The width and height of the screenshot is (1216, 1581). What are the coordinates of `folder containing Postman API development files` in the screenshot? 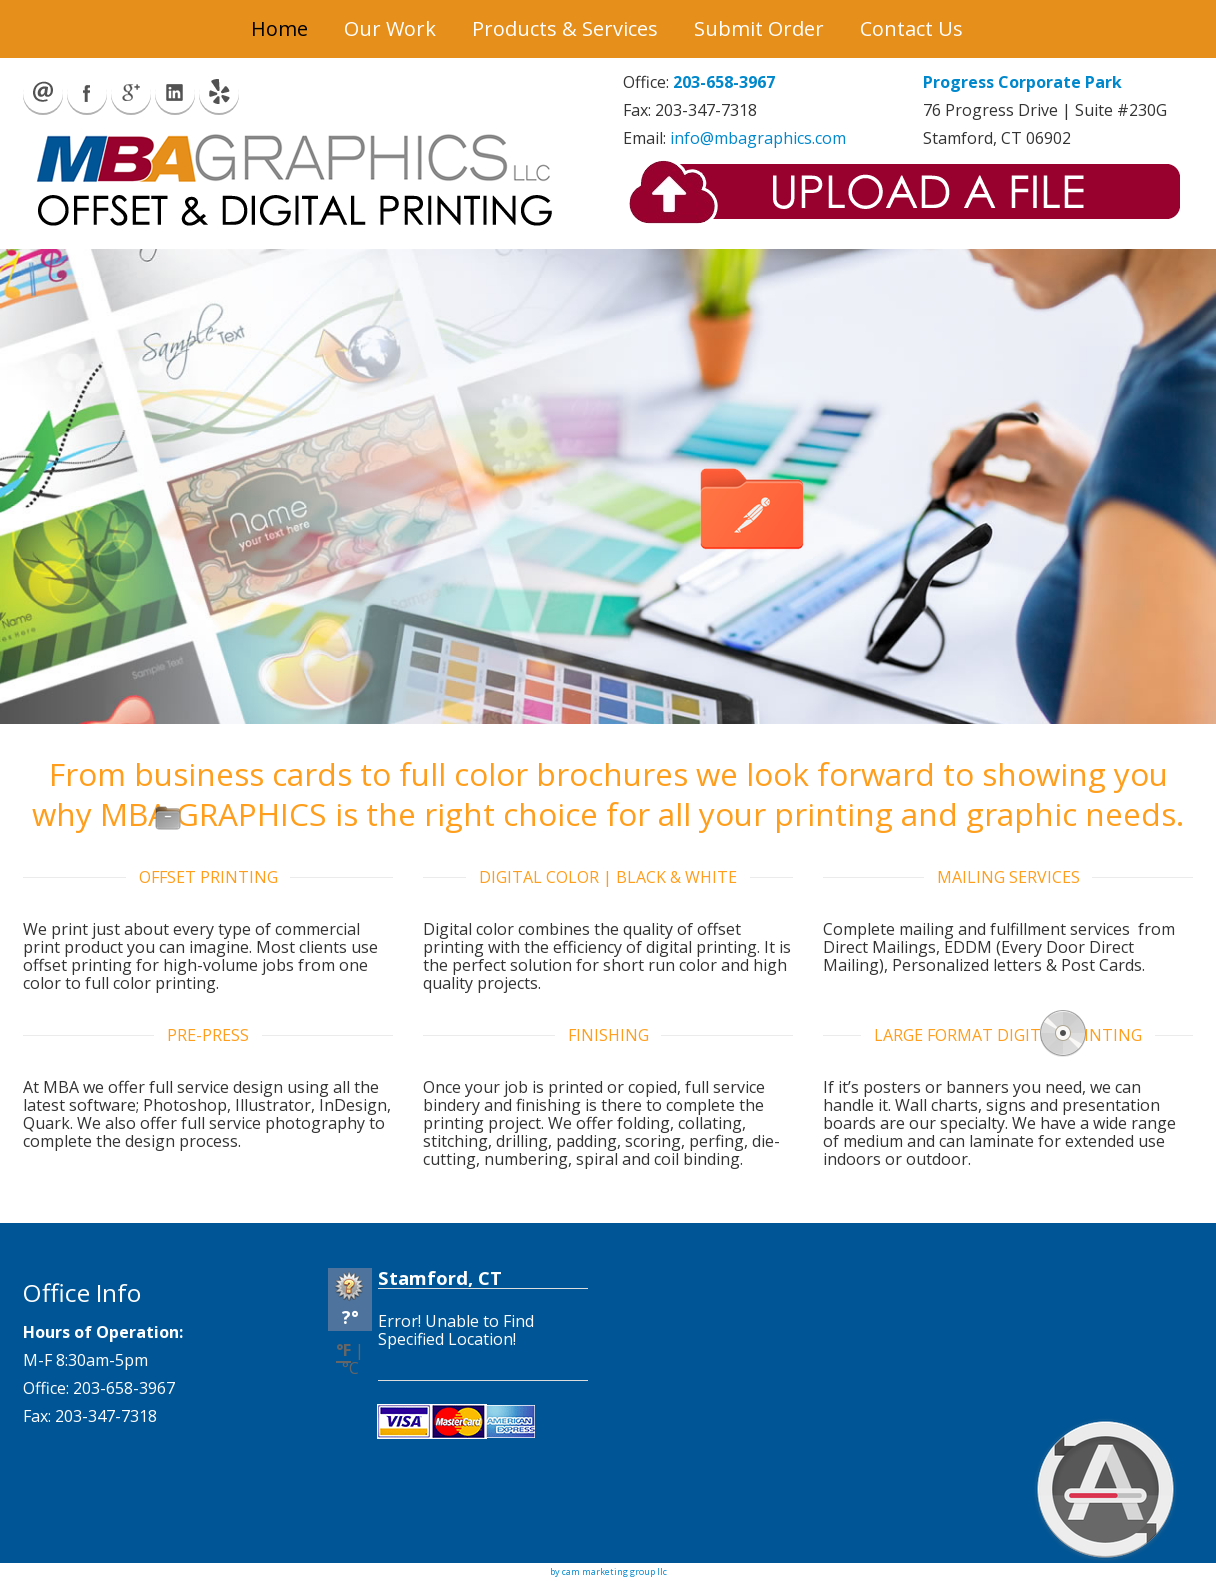 It's located at (751, 511).